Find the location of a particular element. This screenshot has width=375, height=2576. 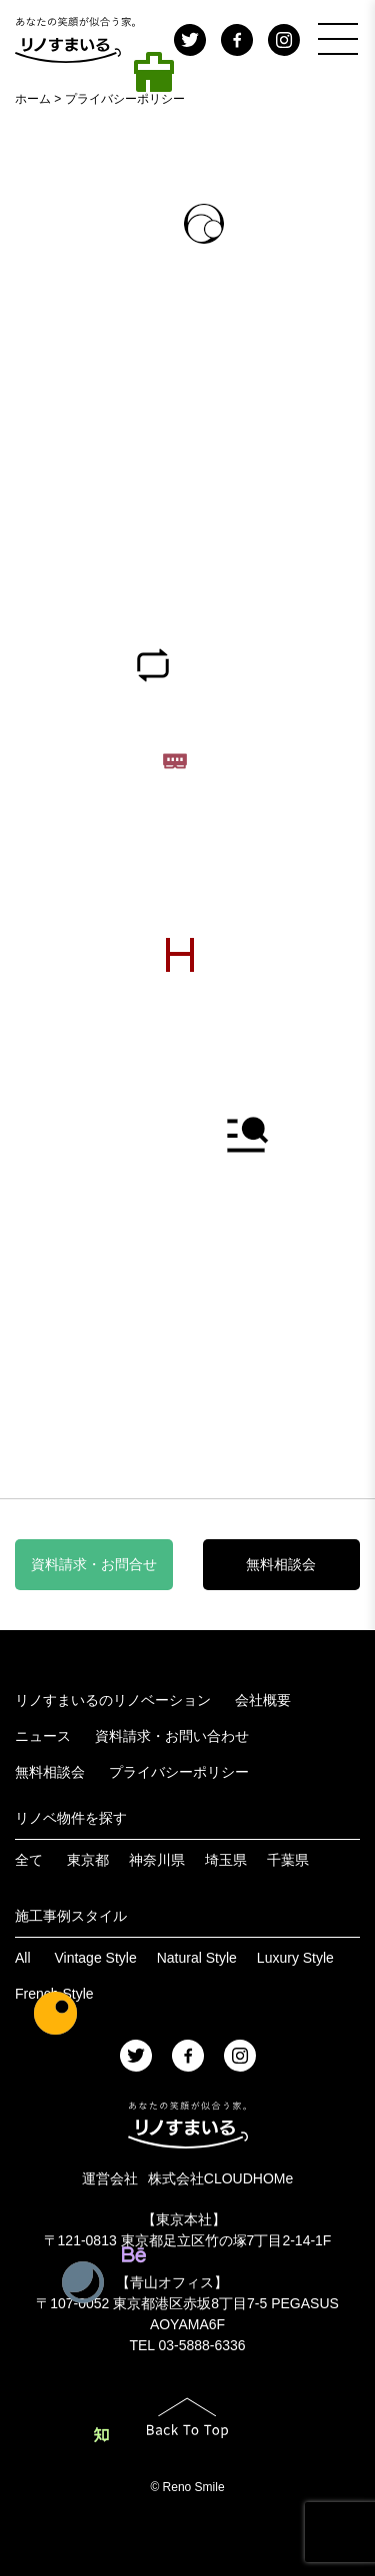

adjust display contrast settings is located at coordinates (83, 2282).